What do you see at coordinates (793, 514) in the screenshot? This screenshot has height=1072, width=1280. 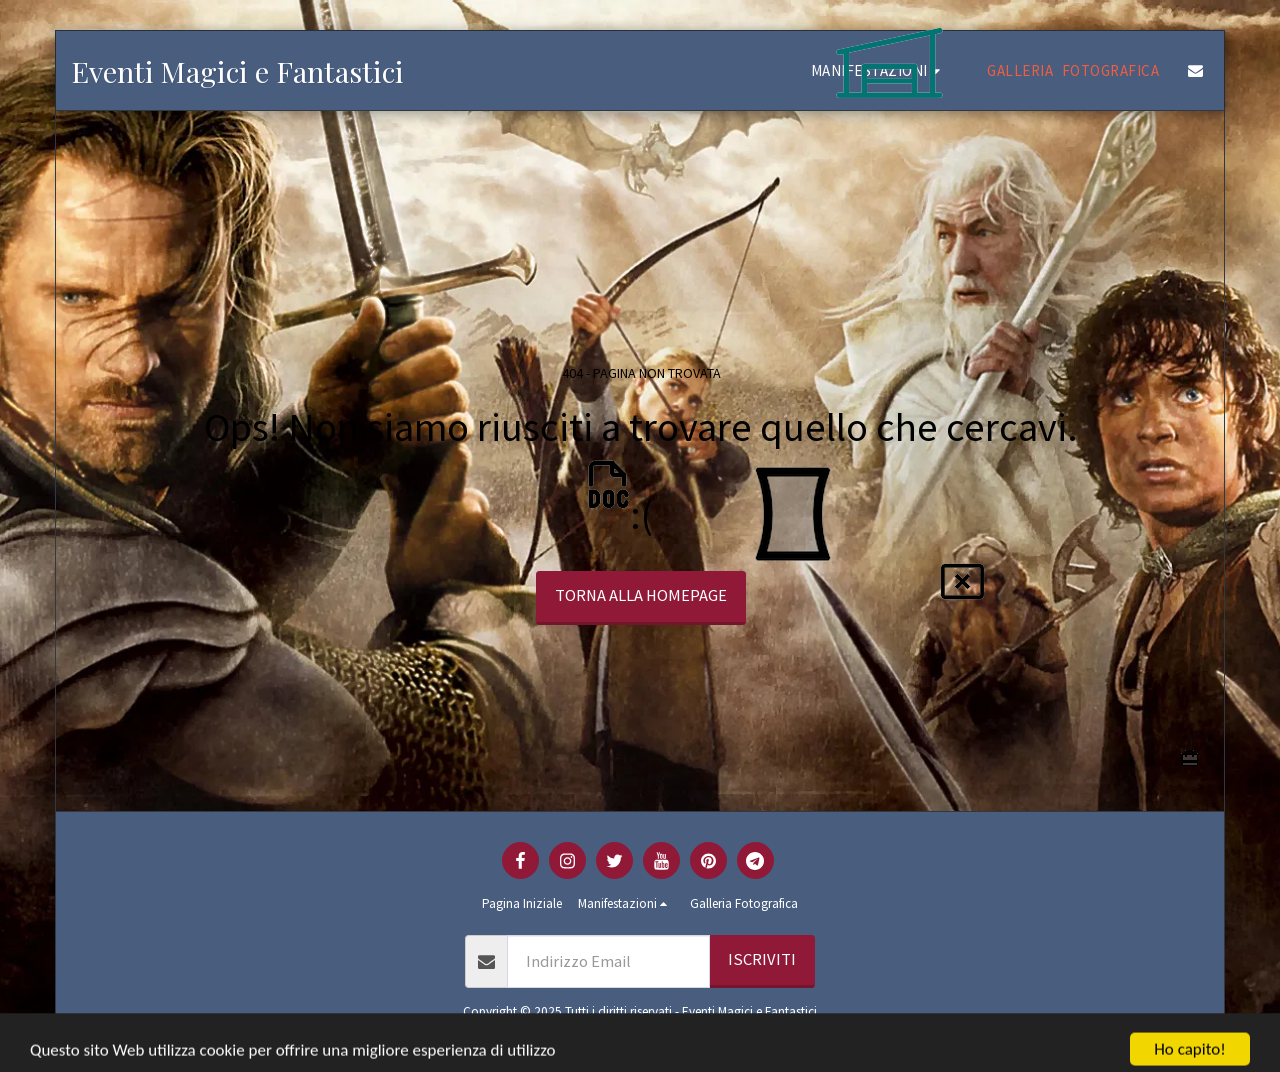 I see `switch to vertical panorama mode` at bounding box center [793, 514].